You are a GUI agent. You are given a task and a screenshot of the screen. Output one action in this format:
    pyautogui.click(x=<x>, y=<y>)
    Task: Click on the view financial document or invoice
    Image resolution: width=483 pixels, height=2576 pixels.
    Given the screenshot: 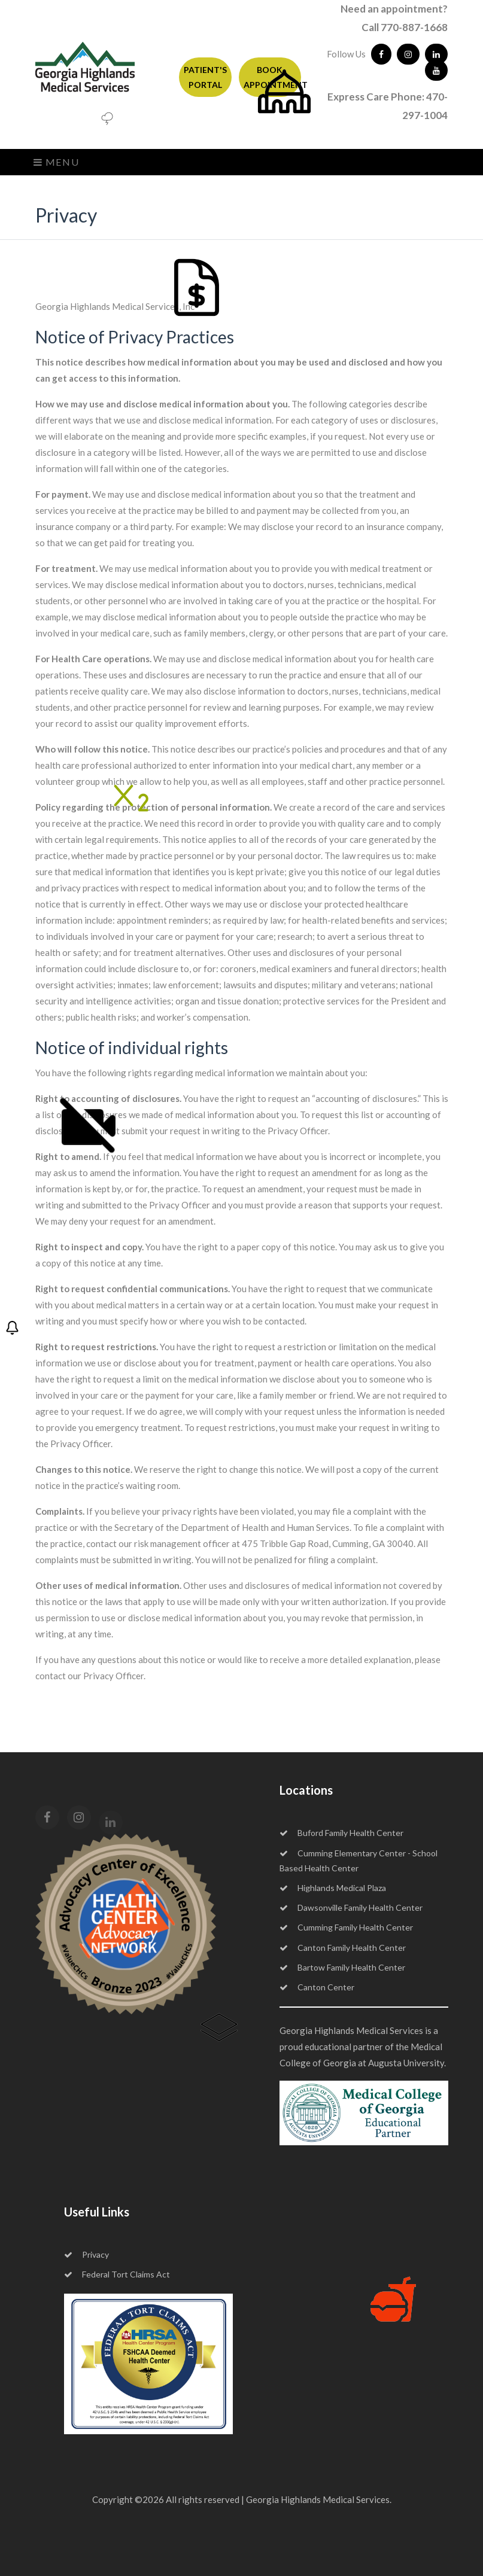 What is the action you would take?
    pyautogui.click(x=196, y=287)
    